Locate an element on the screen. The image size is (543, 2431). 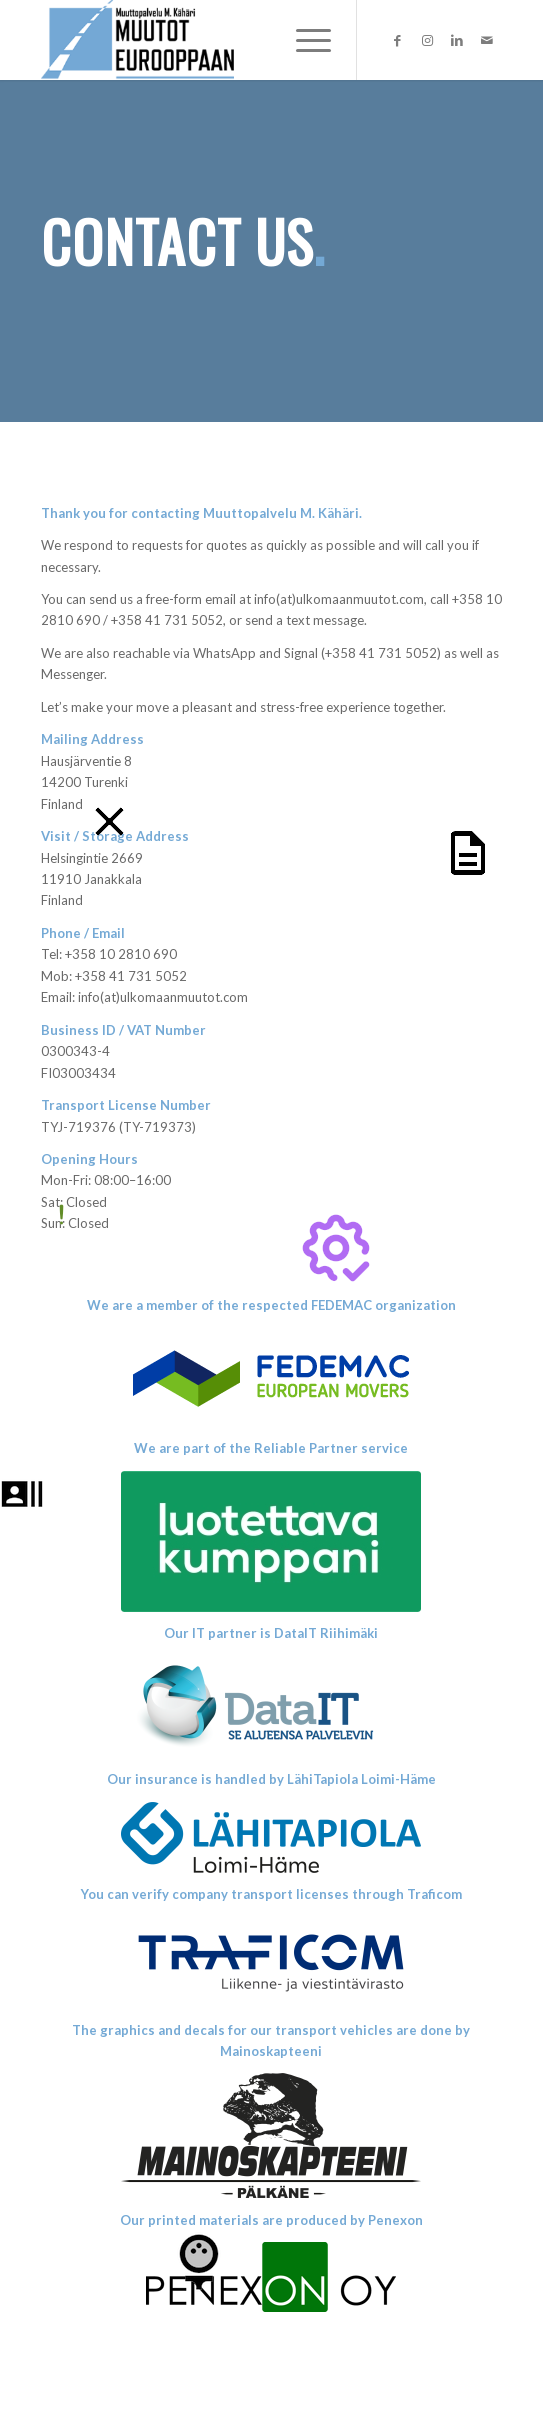
indicates a warning or alert requiring attention is located at coordinates (61, 1214).